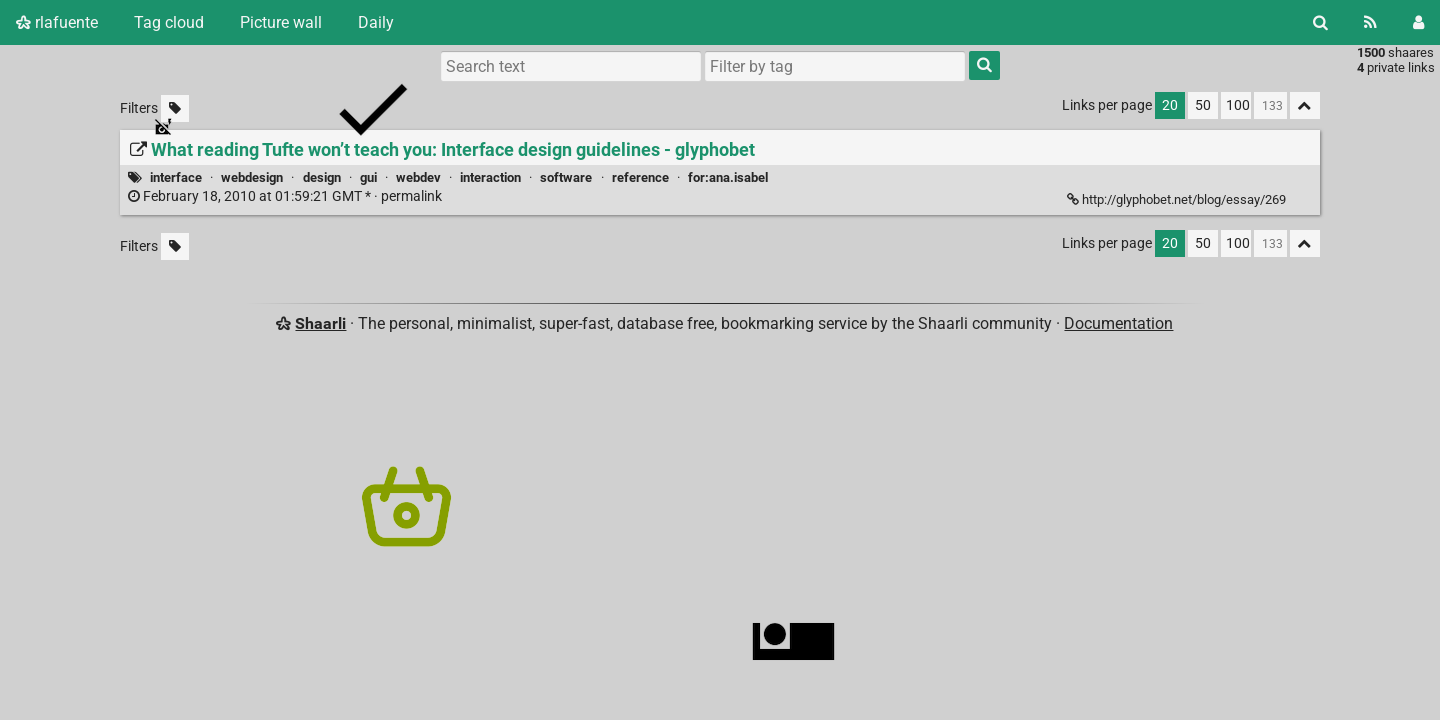  I want to click on select first class or suite seating, so click(793, 641).